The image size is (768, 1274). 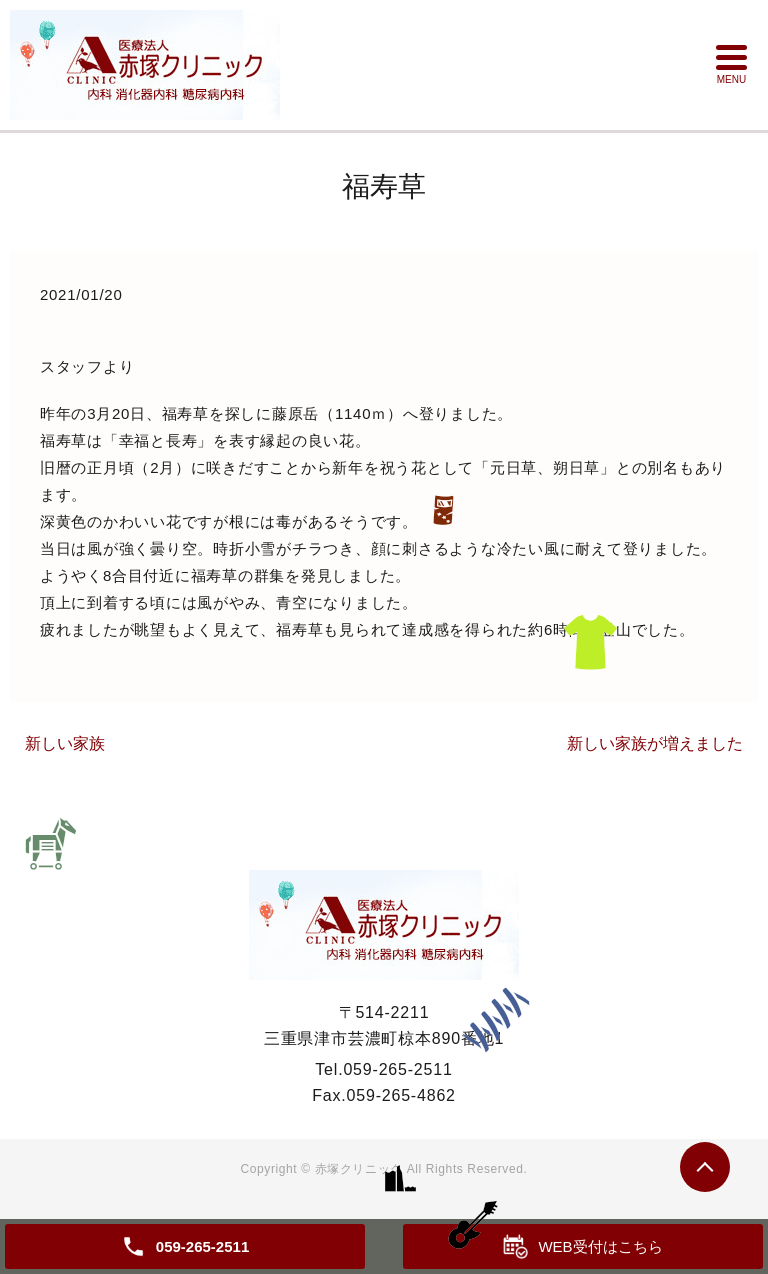 I want to click on indicates a detected trojan or malware threat, so click(x=51, y=844).